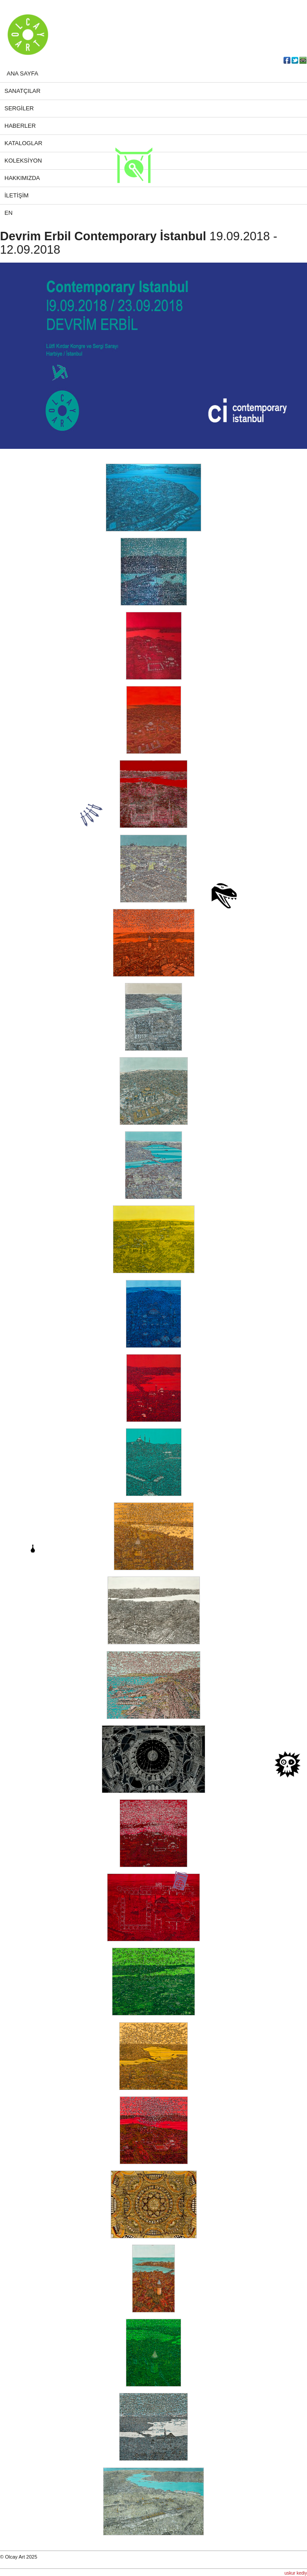 This screenshot has width=307, height=2576. I want to click on indicates a surprise enemy encounter or ambush, so click(287, 1764).